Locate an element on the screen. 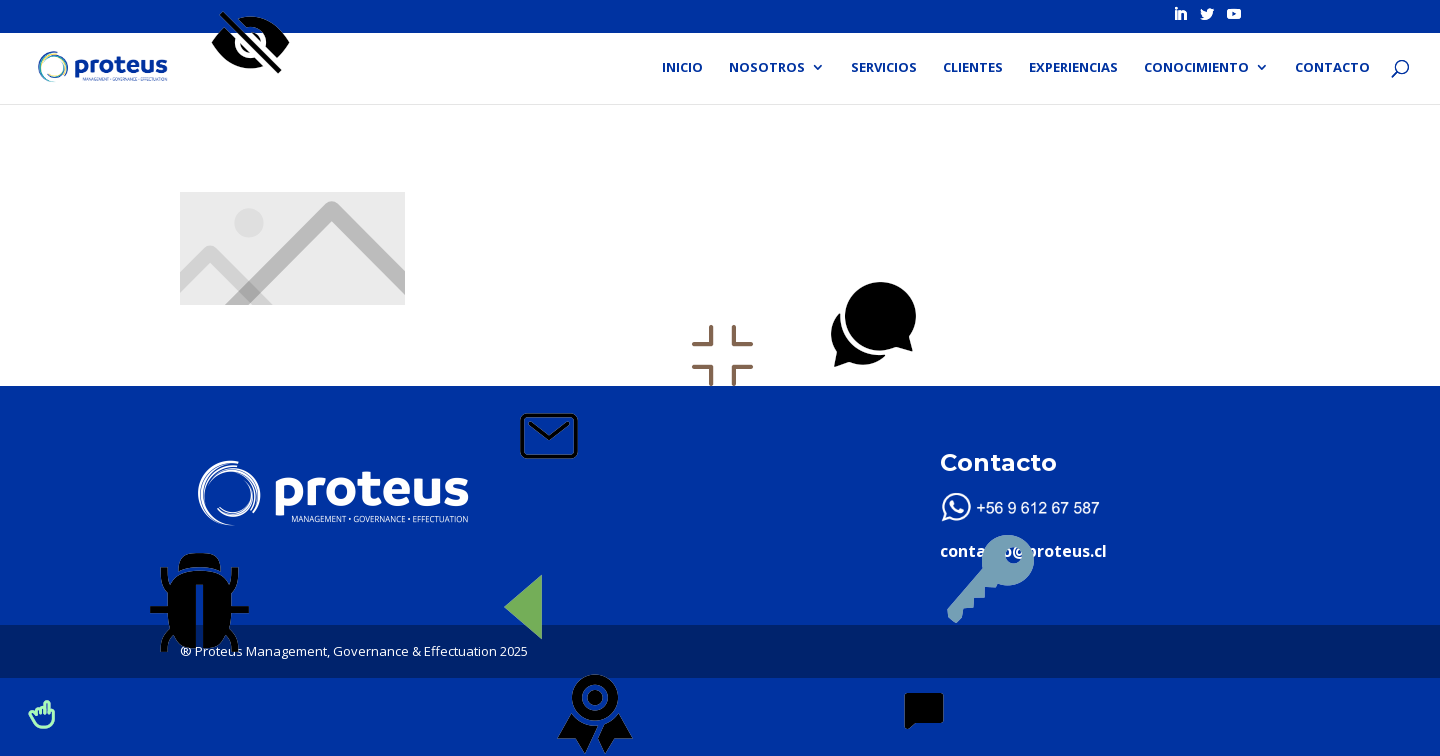  open chat or messaging is located at coordinates (924, 708).